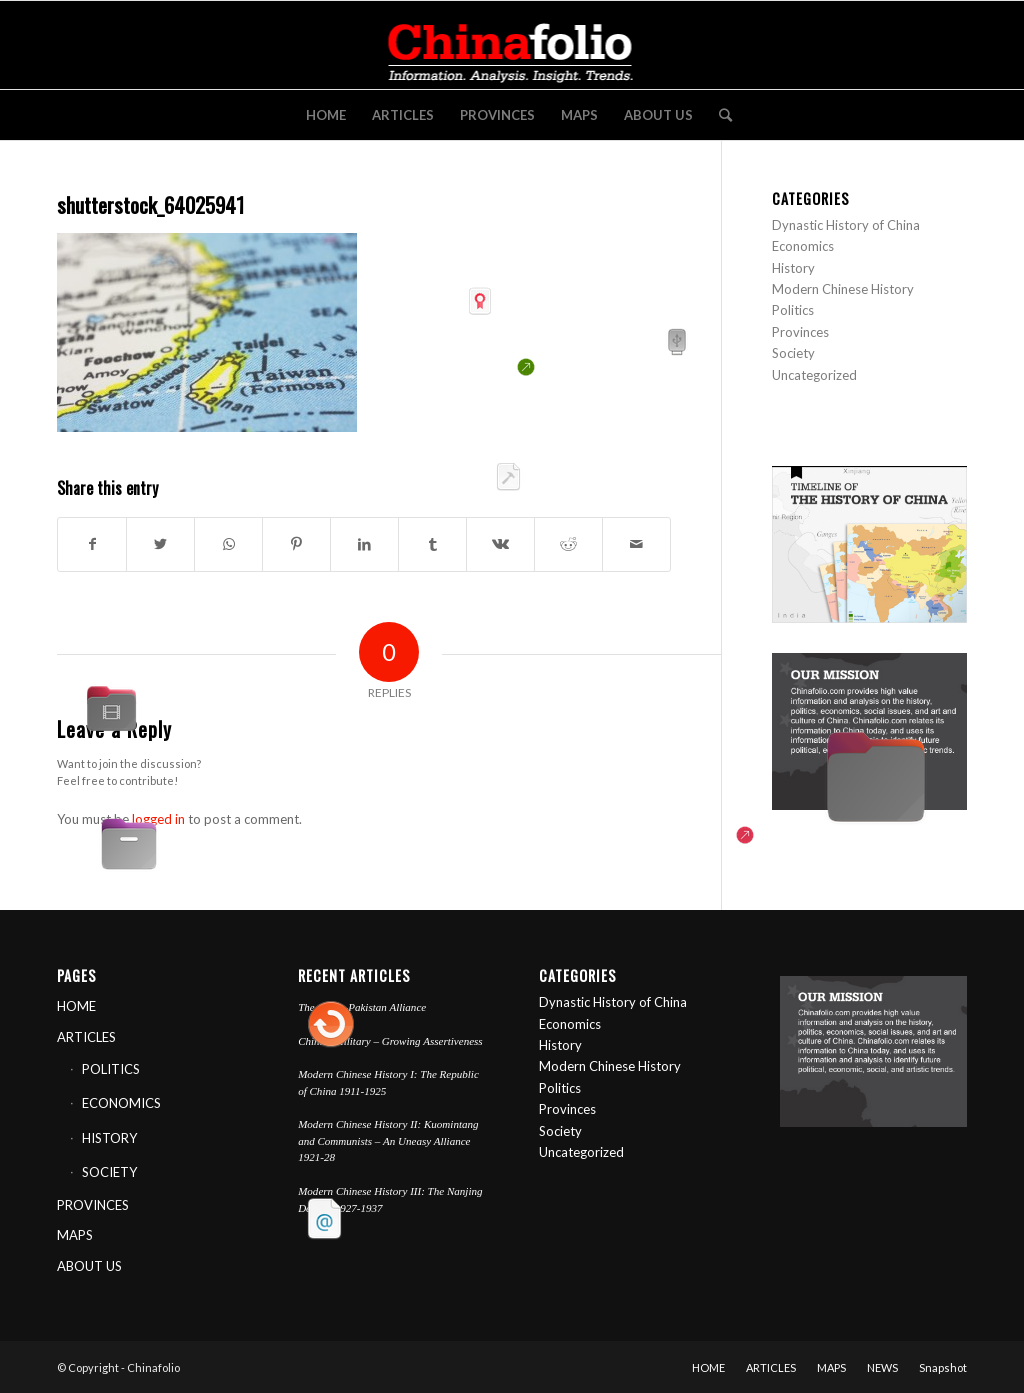 The image size is (1024, 1393). What do you see at coordinates (677, 342) in the screenshot?
I see `eject removable USB storage device` at bounding box center [677, 342].